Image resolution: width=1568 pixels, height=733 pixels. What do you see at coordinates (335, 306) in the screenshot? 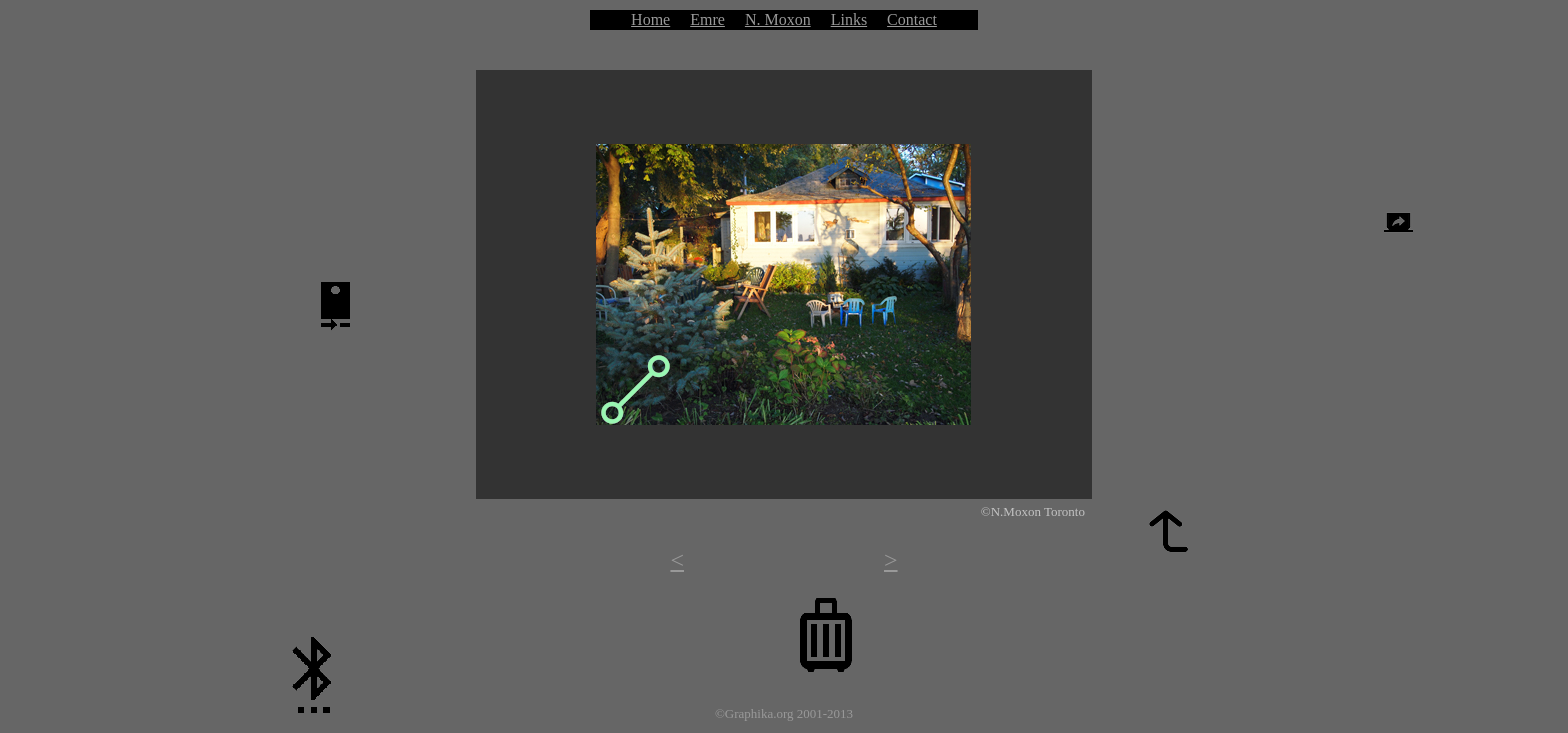
I see `switch to rear camera` at bounding box center [335, 306].